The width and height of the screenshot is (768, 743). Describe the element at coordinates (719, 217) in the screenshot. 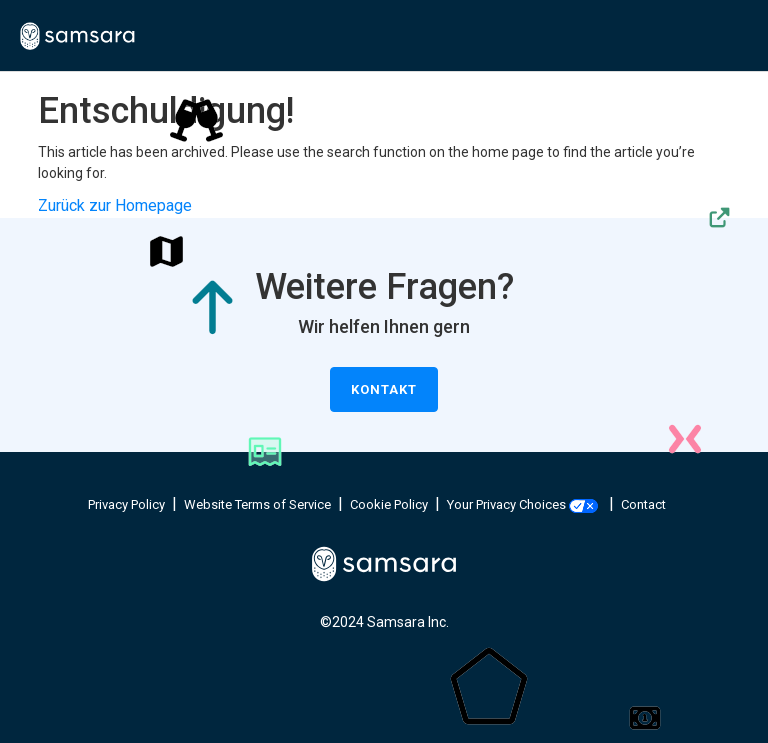

I see `open link in a new tab or window` at that location.